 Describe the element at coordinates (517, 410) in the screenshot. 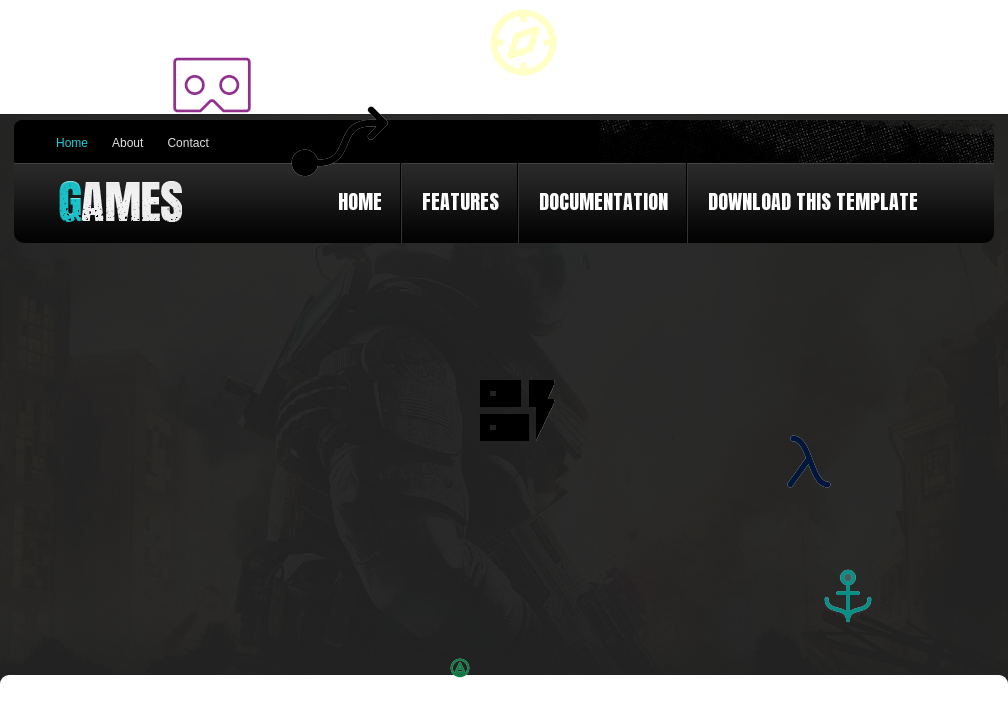

I see `access dynamic form builder` at that location.